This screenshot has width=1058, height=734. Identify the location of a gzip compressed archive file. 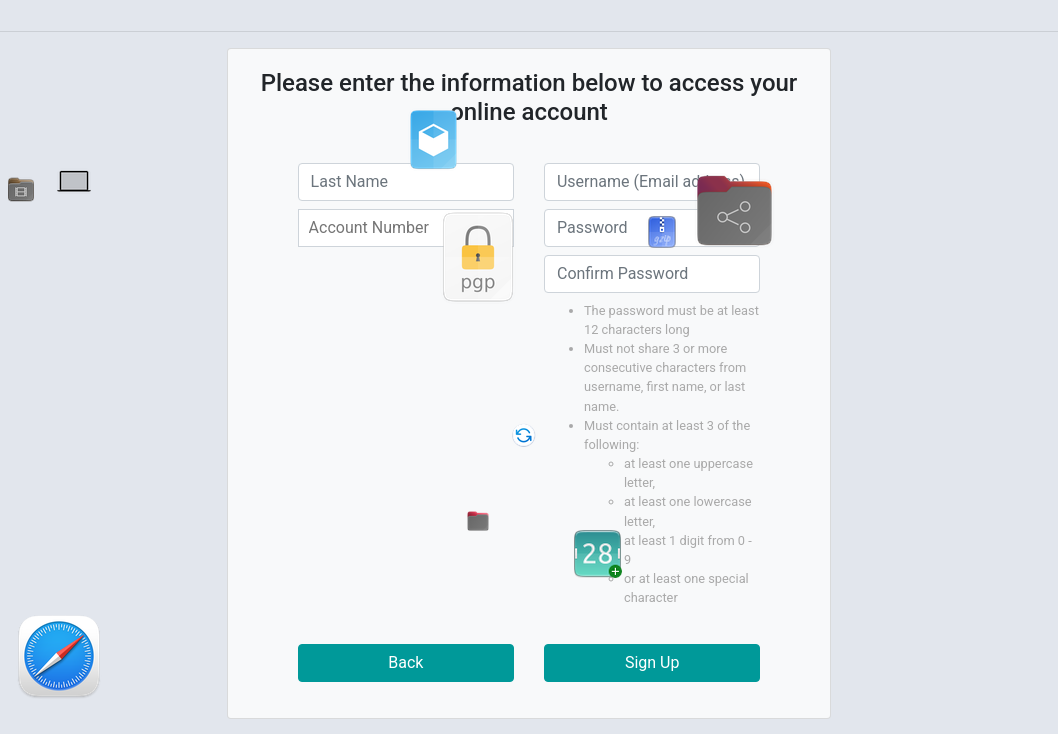
(662, 232).